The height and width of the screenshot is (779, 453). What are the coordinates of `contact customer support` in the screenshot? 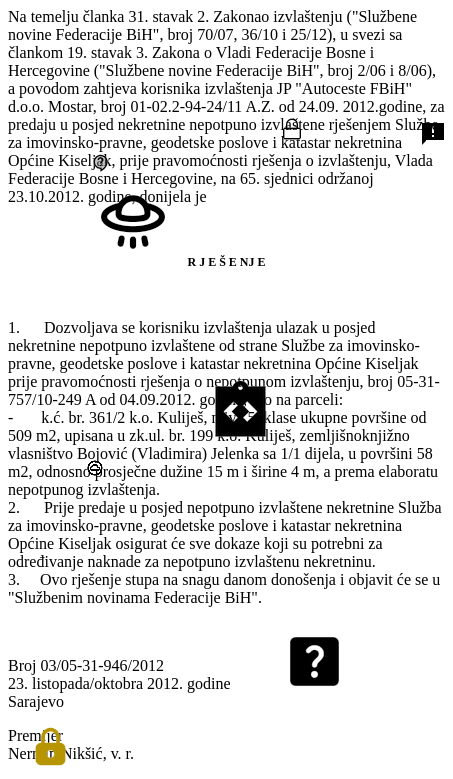 It's located at (101, 163).